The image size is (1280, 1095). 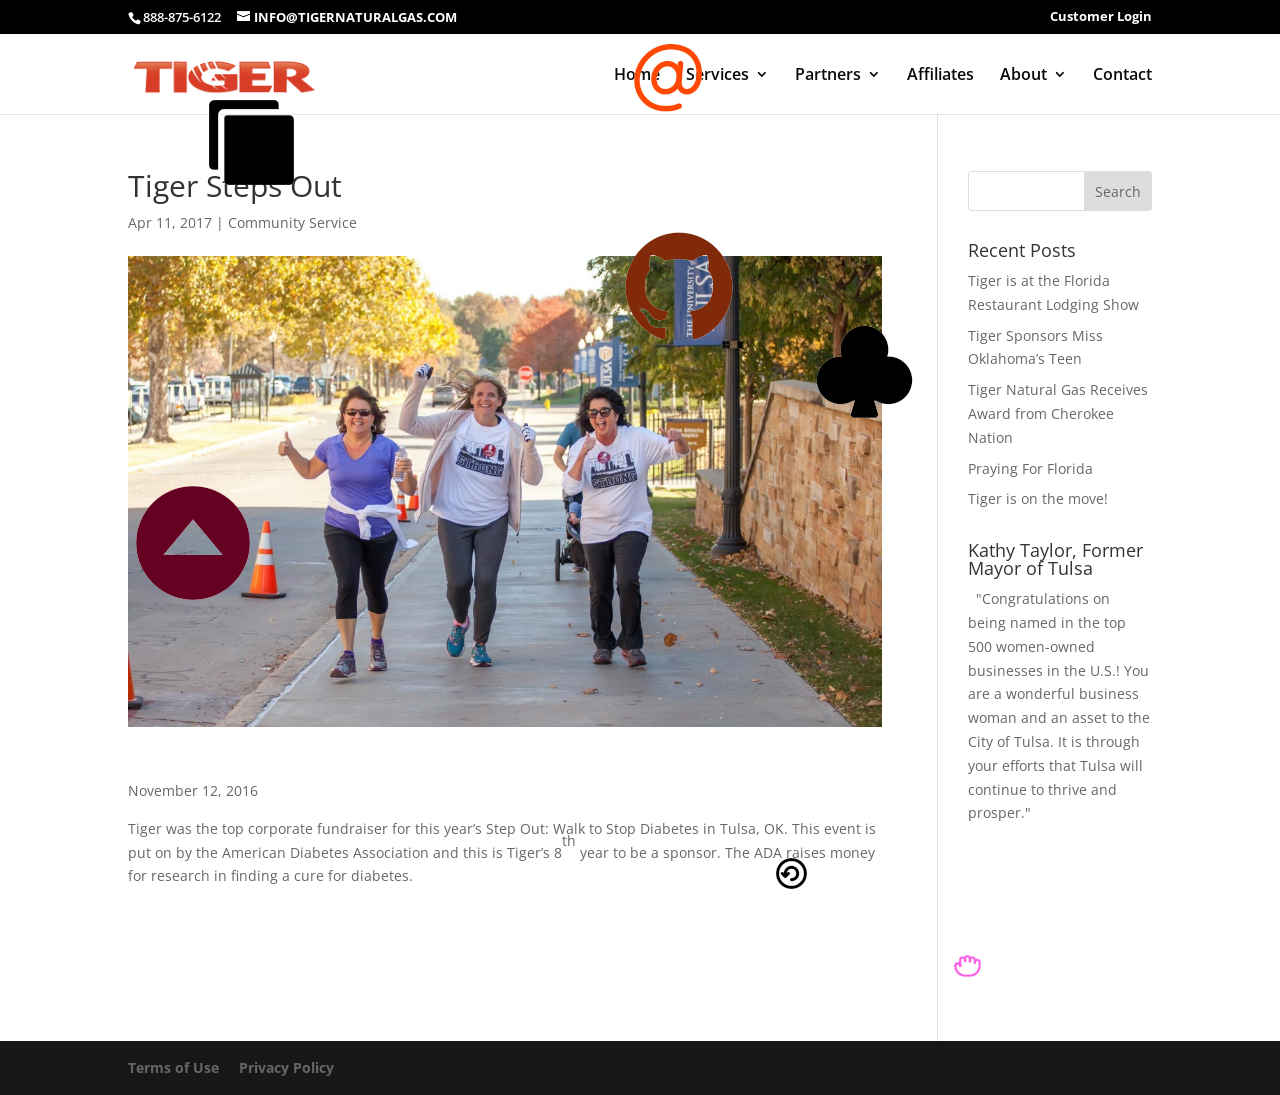 What do you see at coordinates (679, 286) in the screenshot?
I see `view project on GitHub` at bounding box center [679, 286].